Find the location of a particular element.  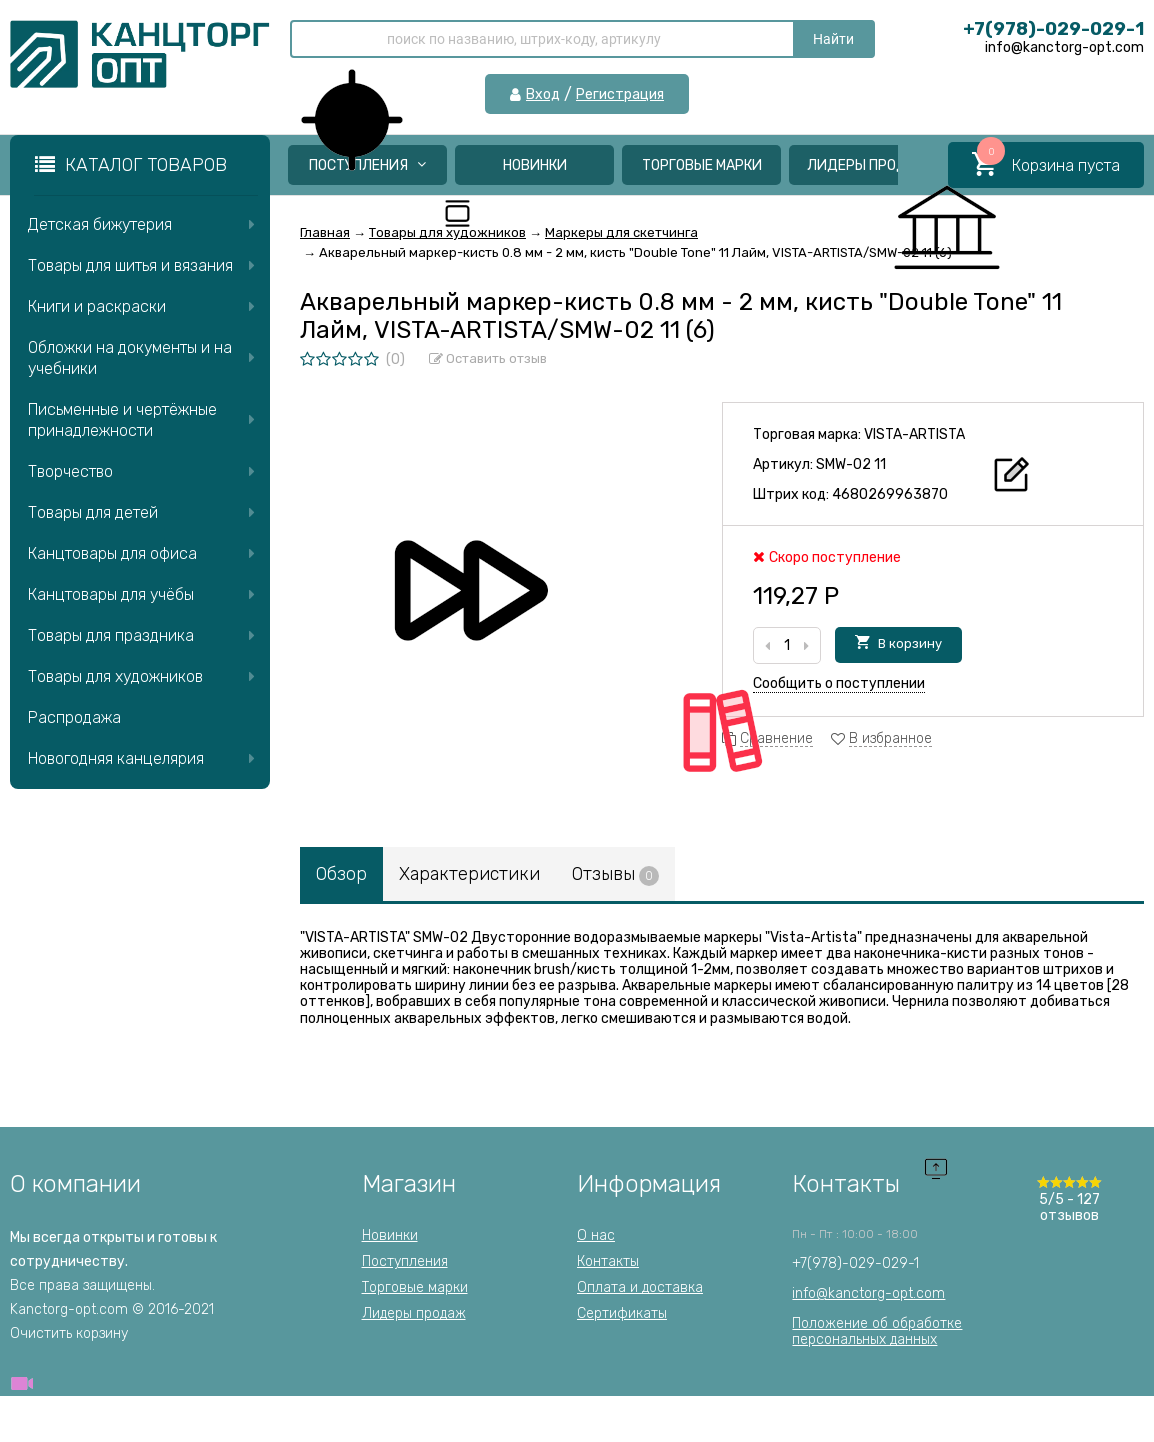

upload file to display or screen is located at coordinates (936, 1168).